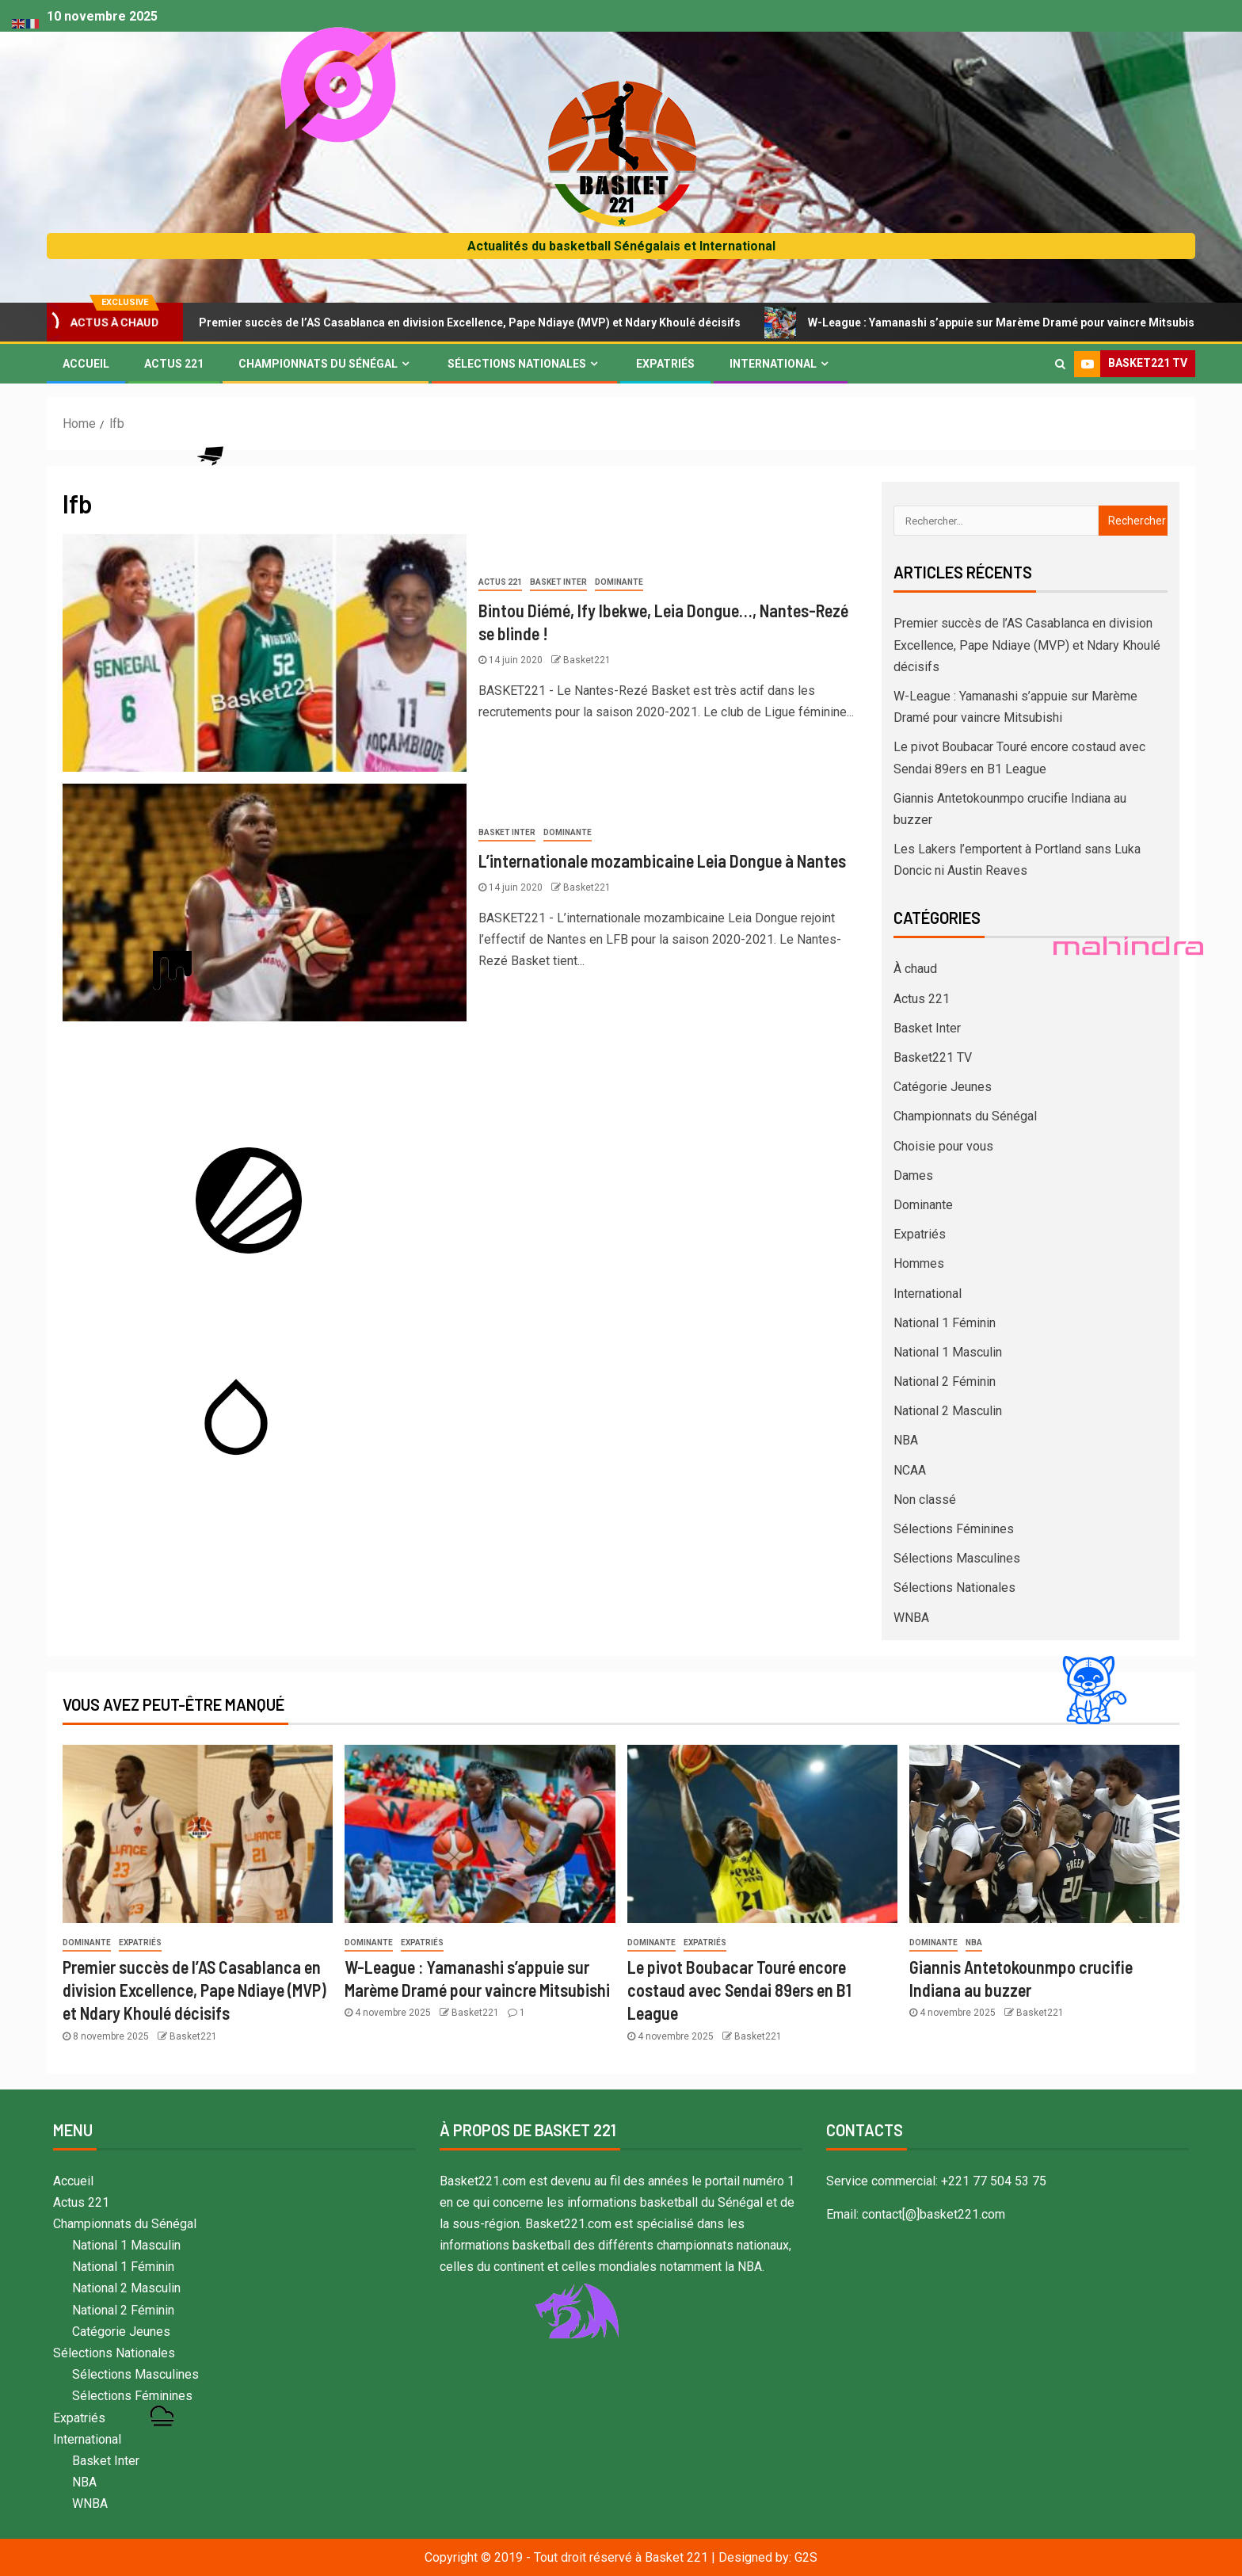  I want to click on tekton CI/CD pipeline platform logo, so click(1095, 1690).